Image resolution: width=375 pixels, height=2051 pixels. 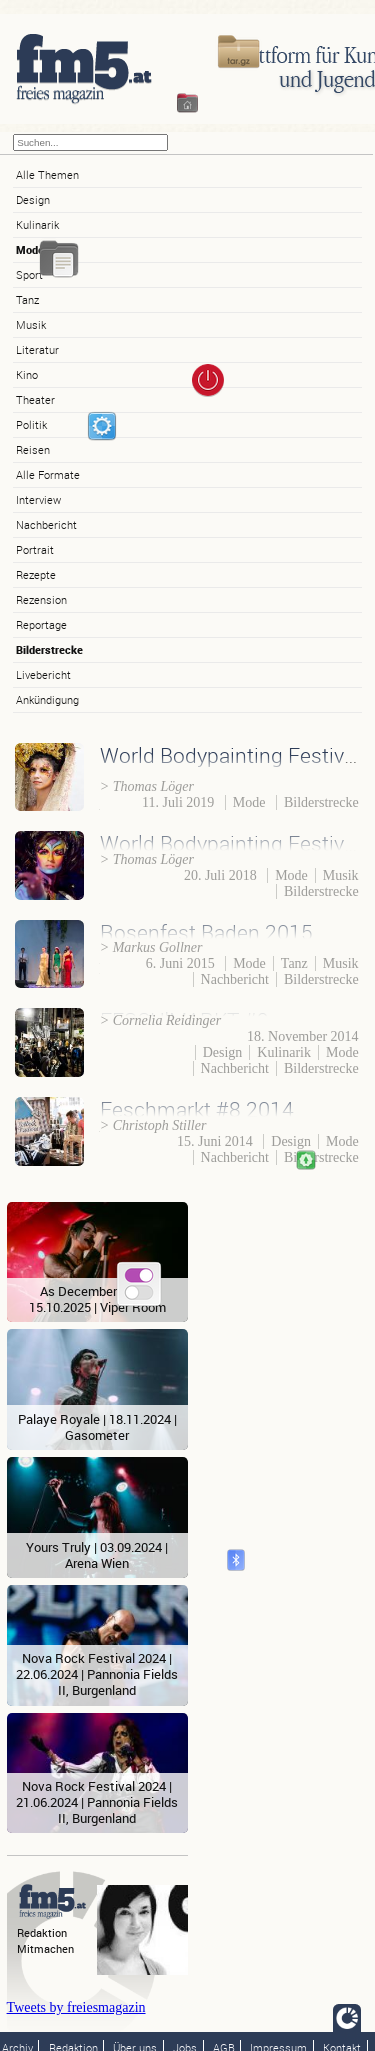 What do you see at coordinates (187, 102) in the screenshot?
I see `access your home folder` at bounding box center [187, 102].